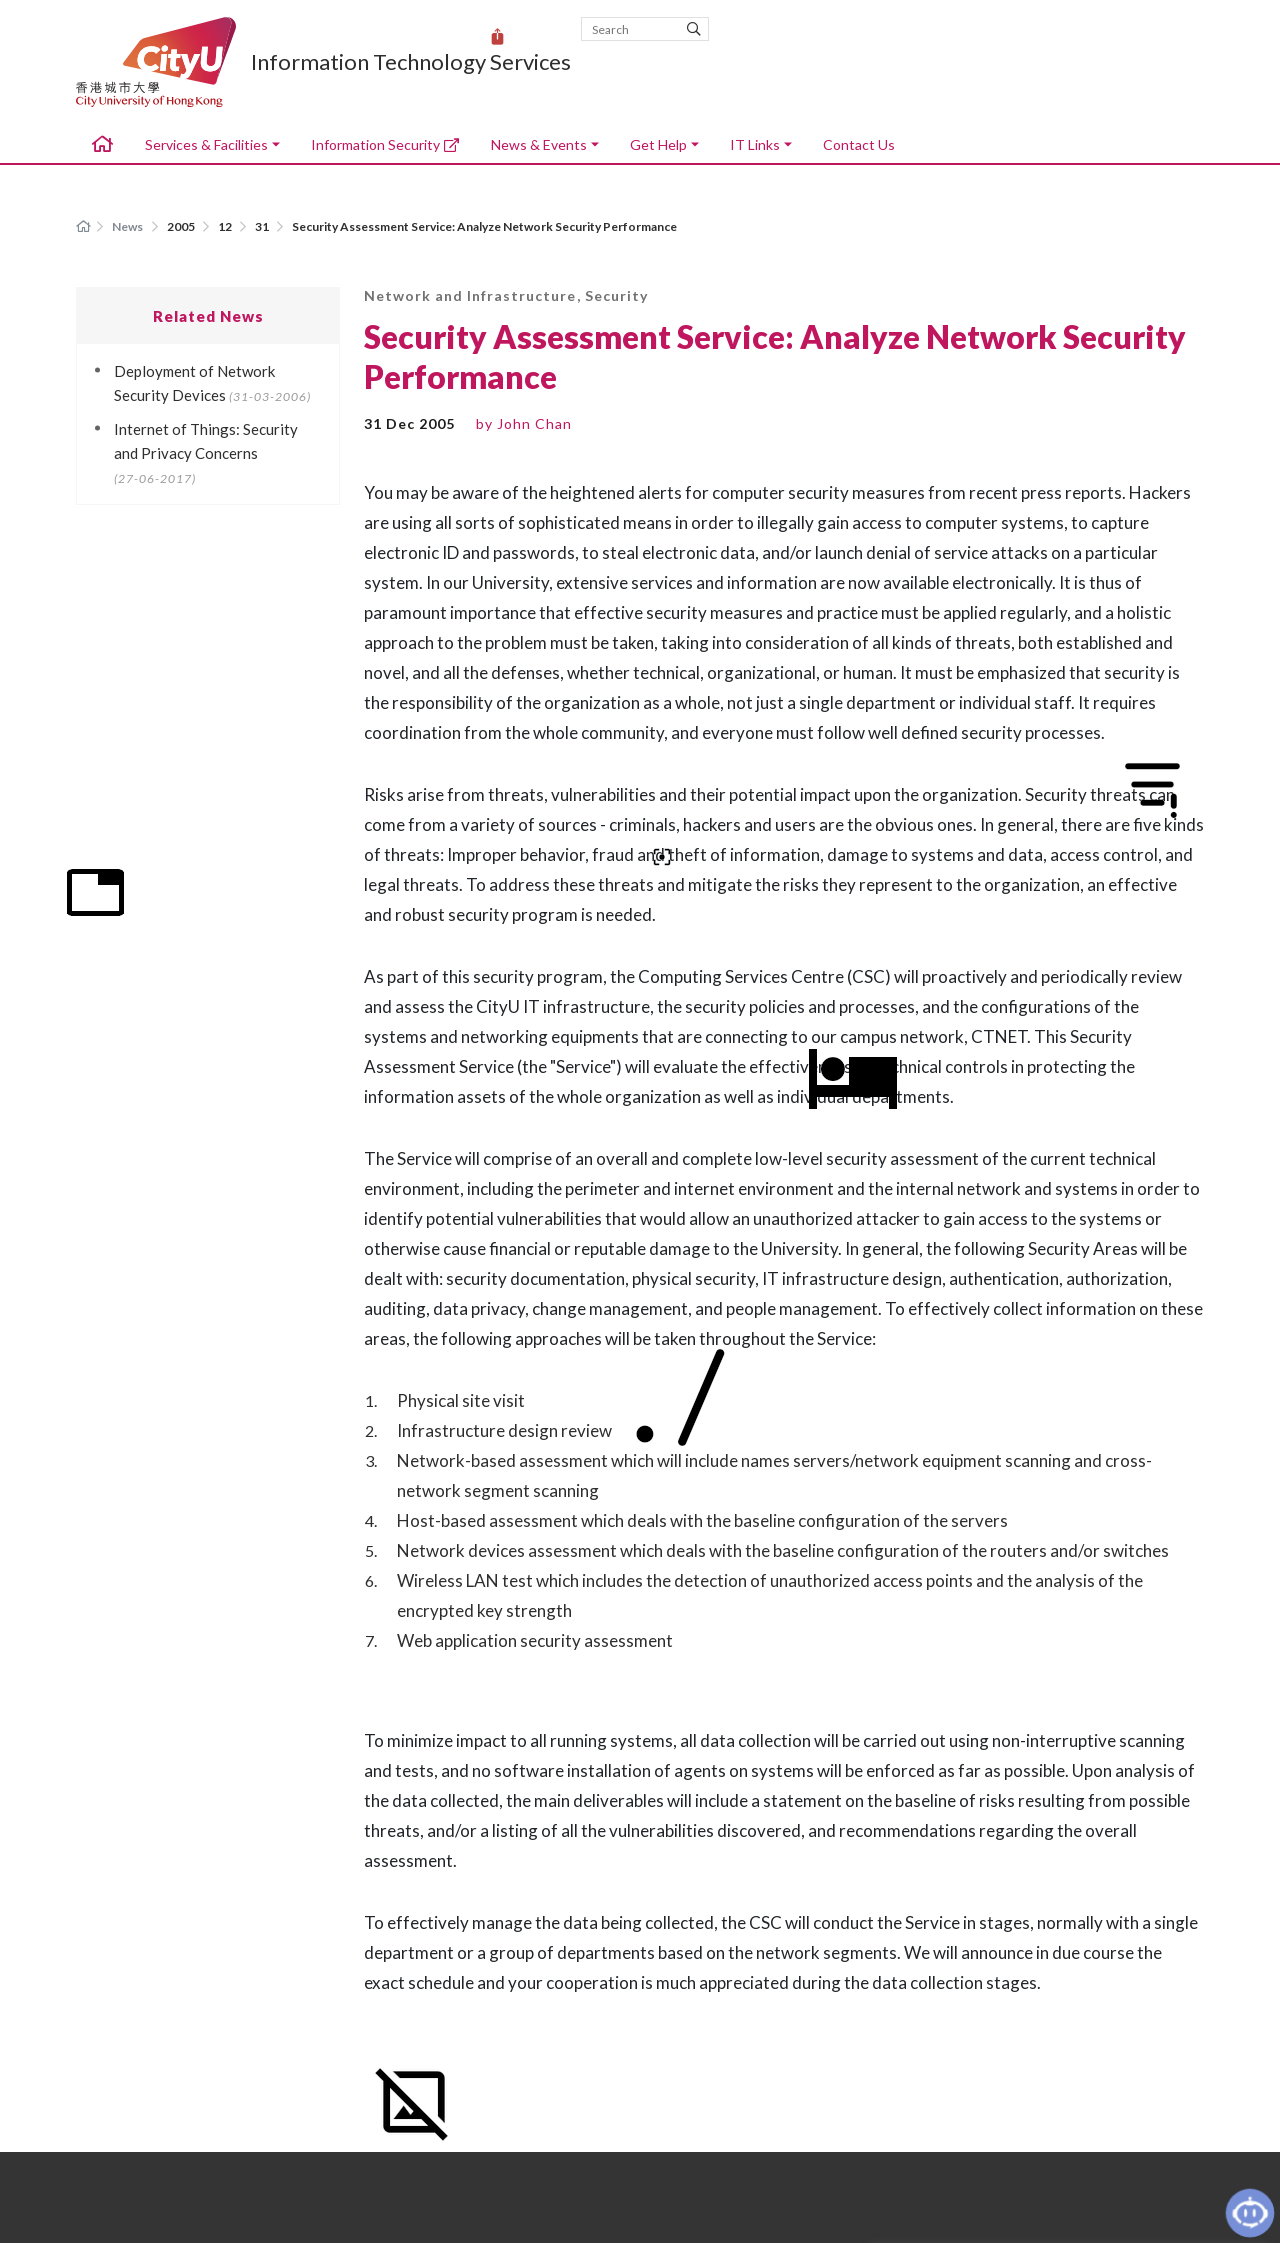  What do you see at coordinates (681, 1397) in the screenshot?
I see `indicates a relative file path reference` at bounding box center [681, 1397].